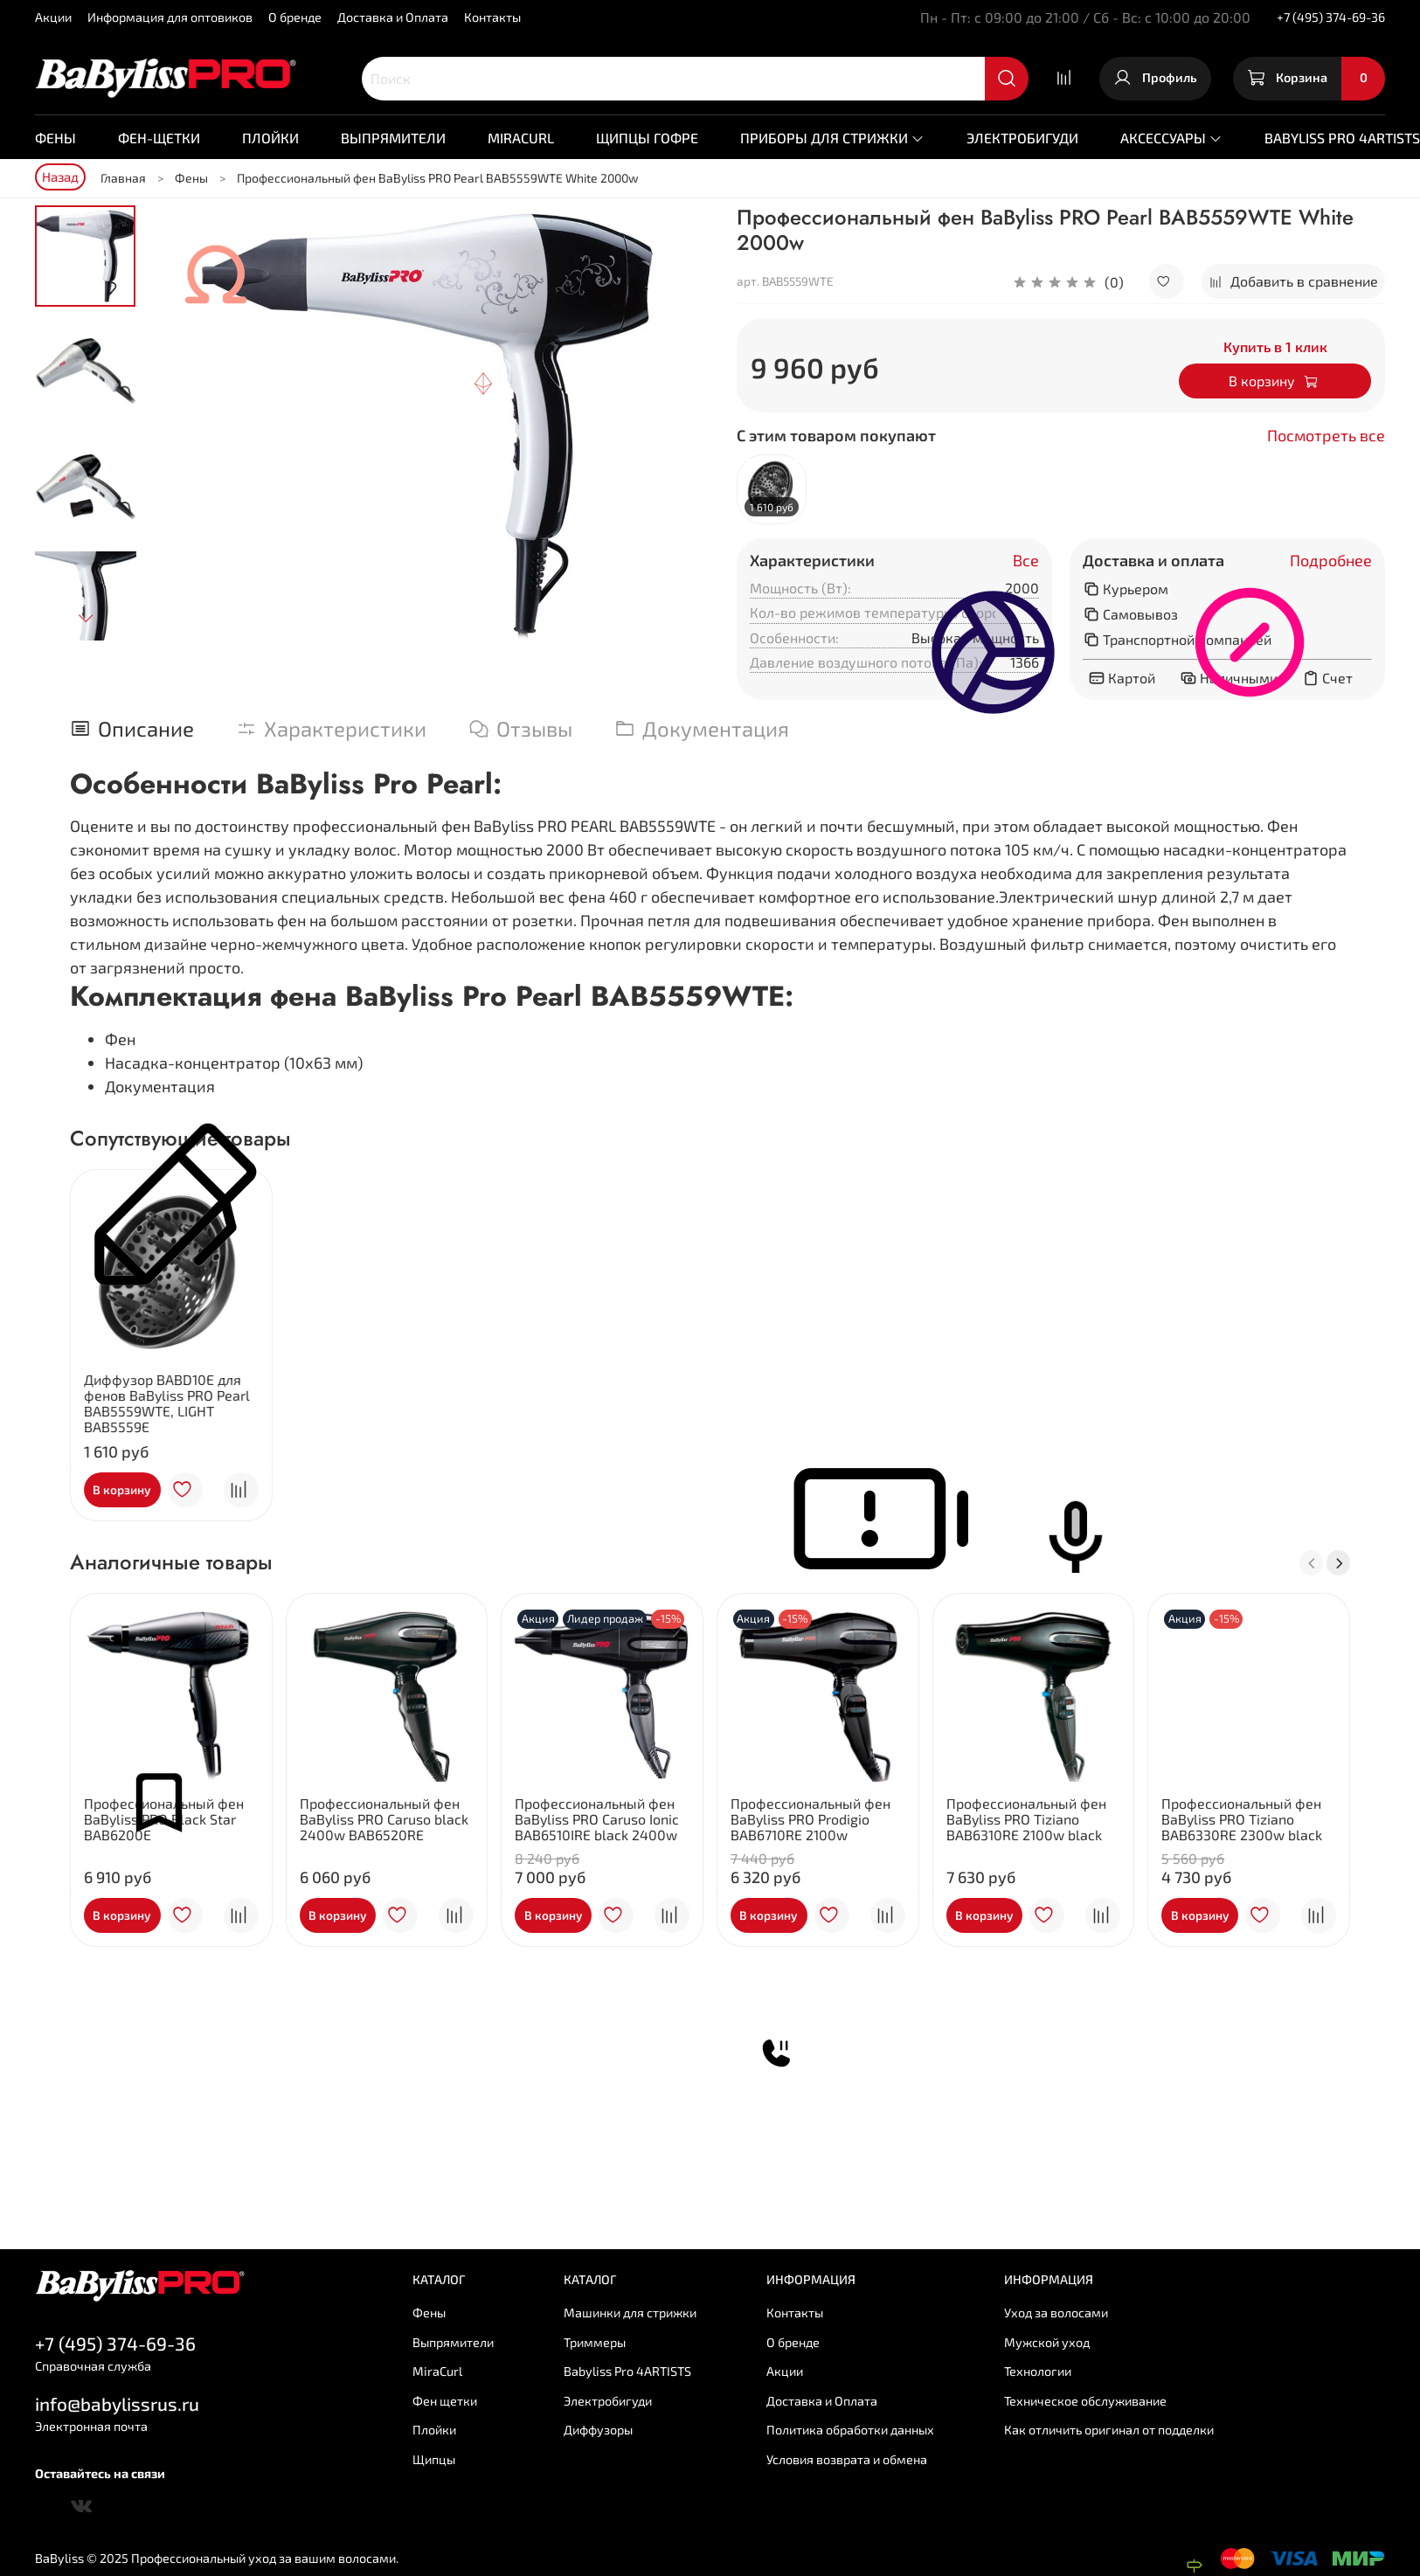  I want to click on put current call on hold, so click(777, 2053).